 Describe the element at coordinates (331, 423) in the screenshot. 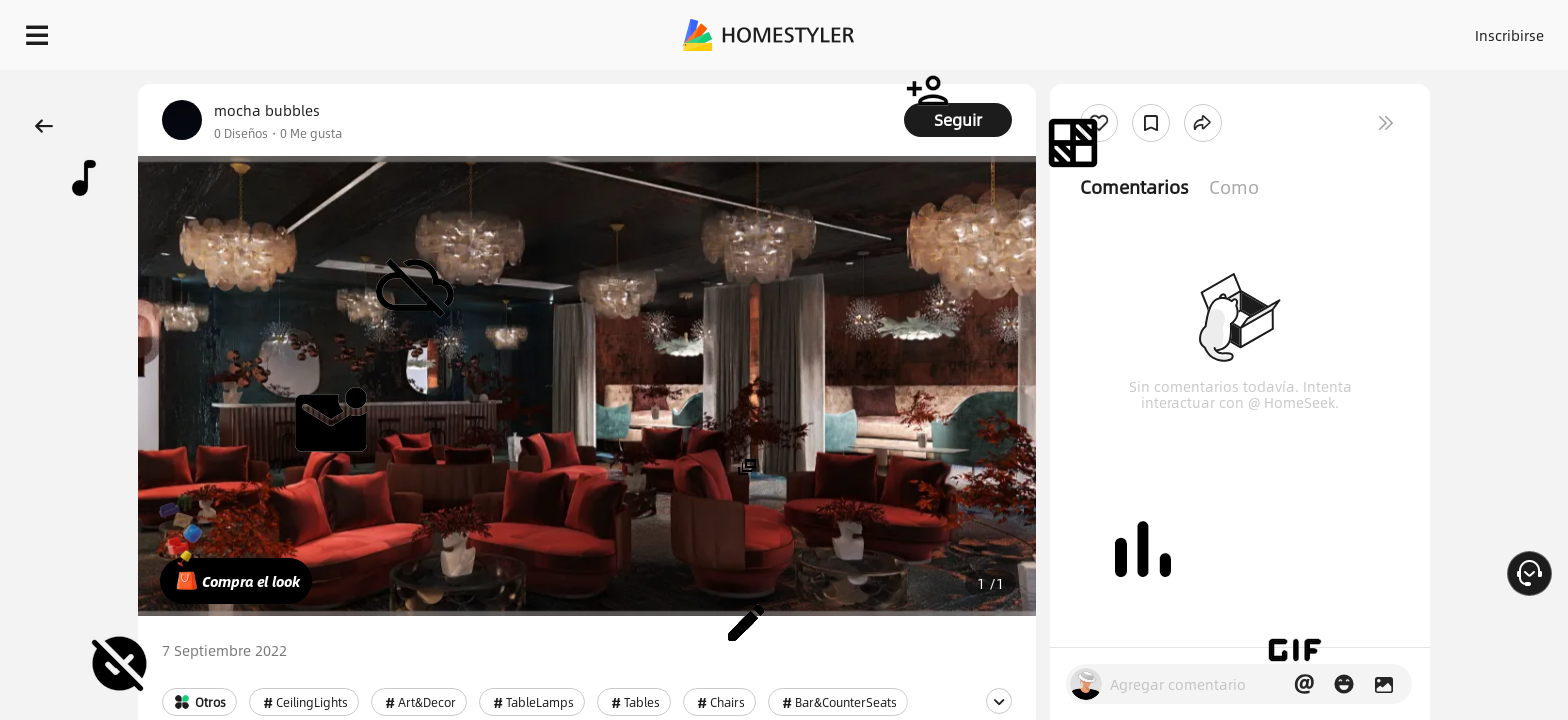

I see `indicates an unread email in your inbox` at that location.